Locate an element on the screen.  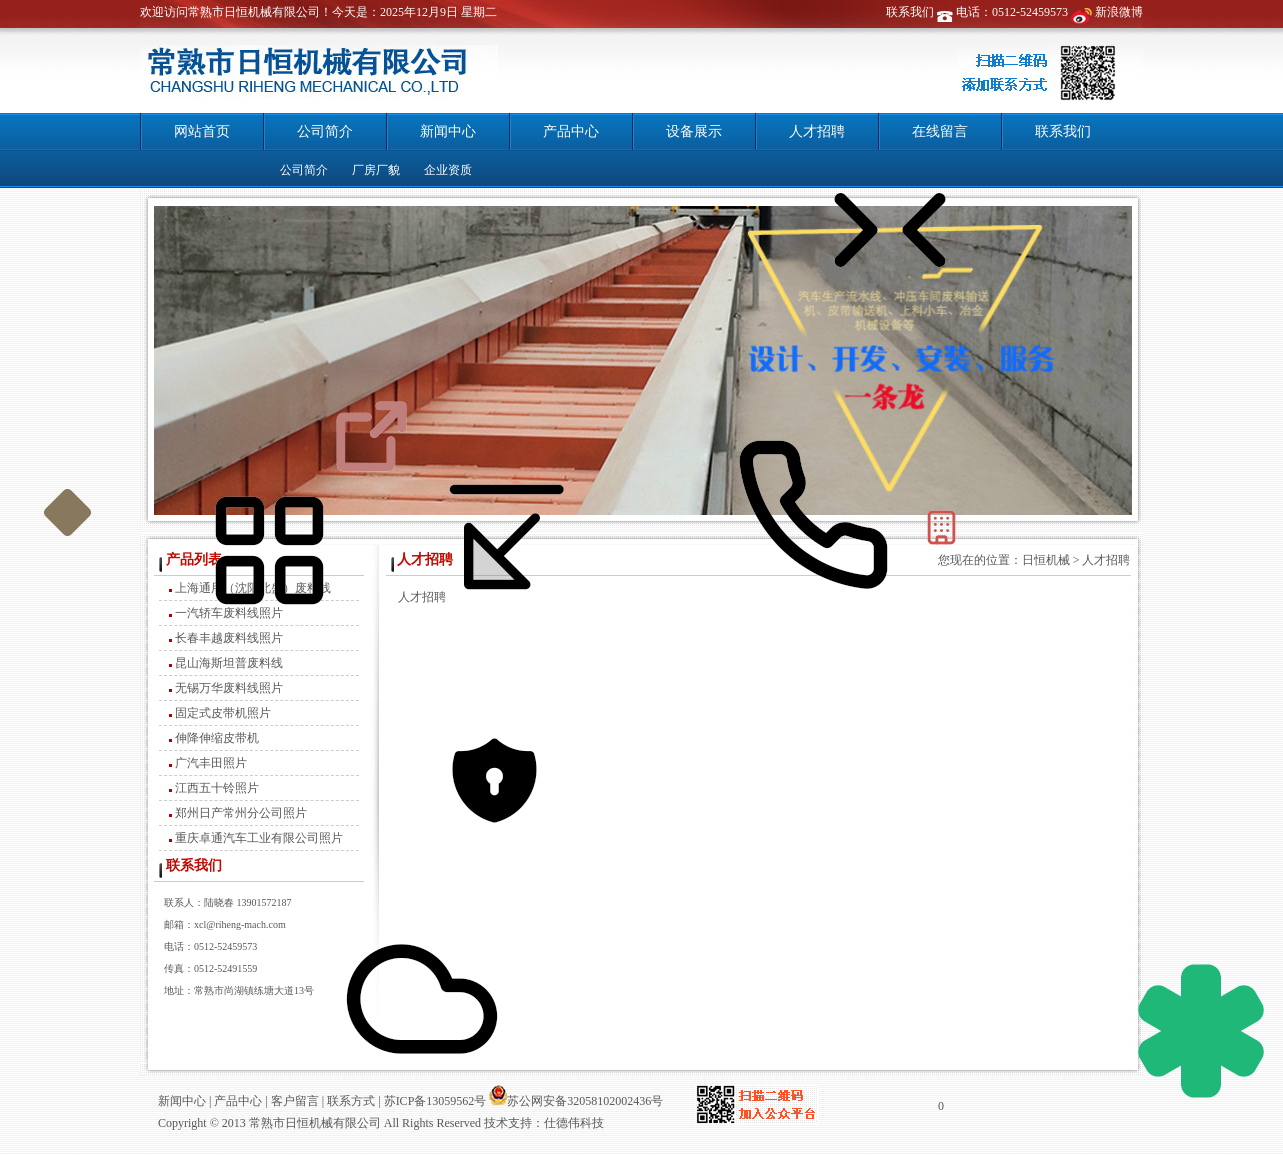
make a phone call is located at coordinates (813, 515).